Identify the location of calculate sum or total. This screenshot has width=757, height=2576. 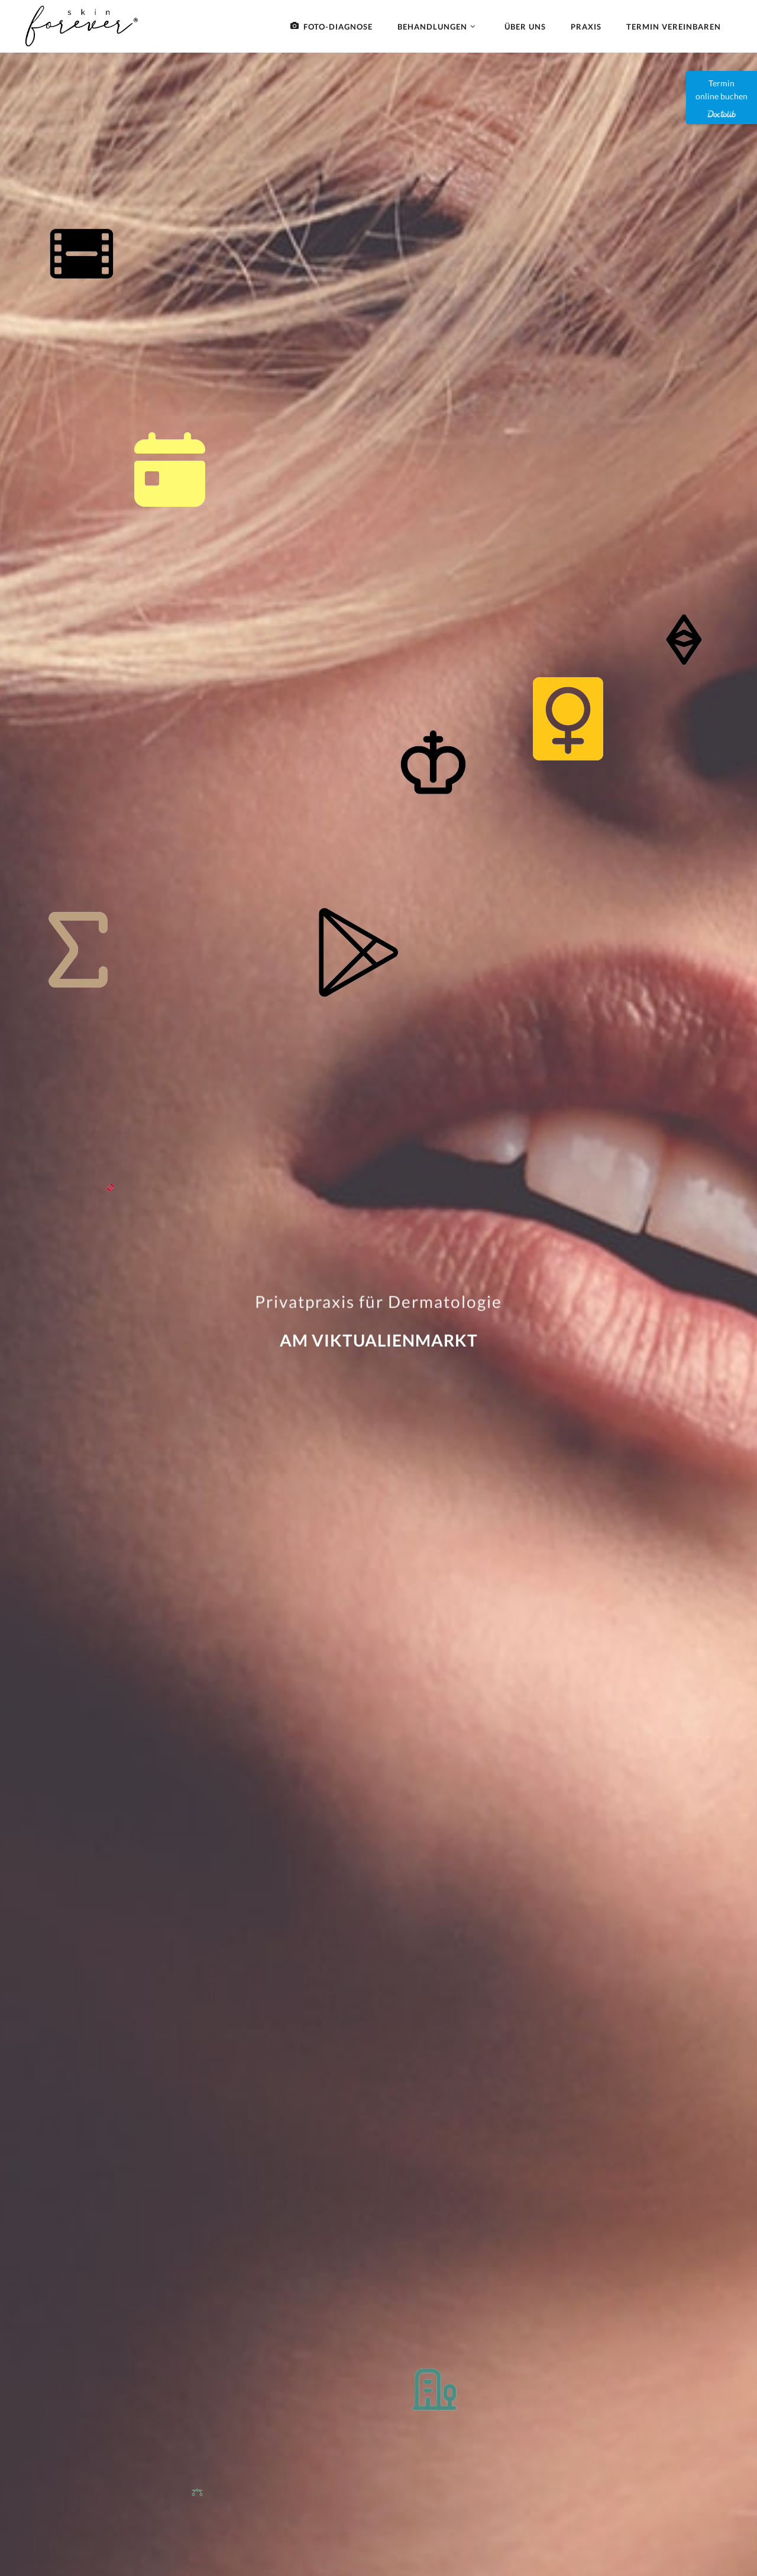
(78, 950).